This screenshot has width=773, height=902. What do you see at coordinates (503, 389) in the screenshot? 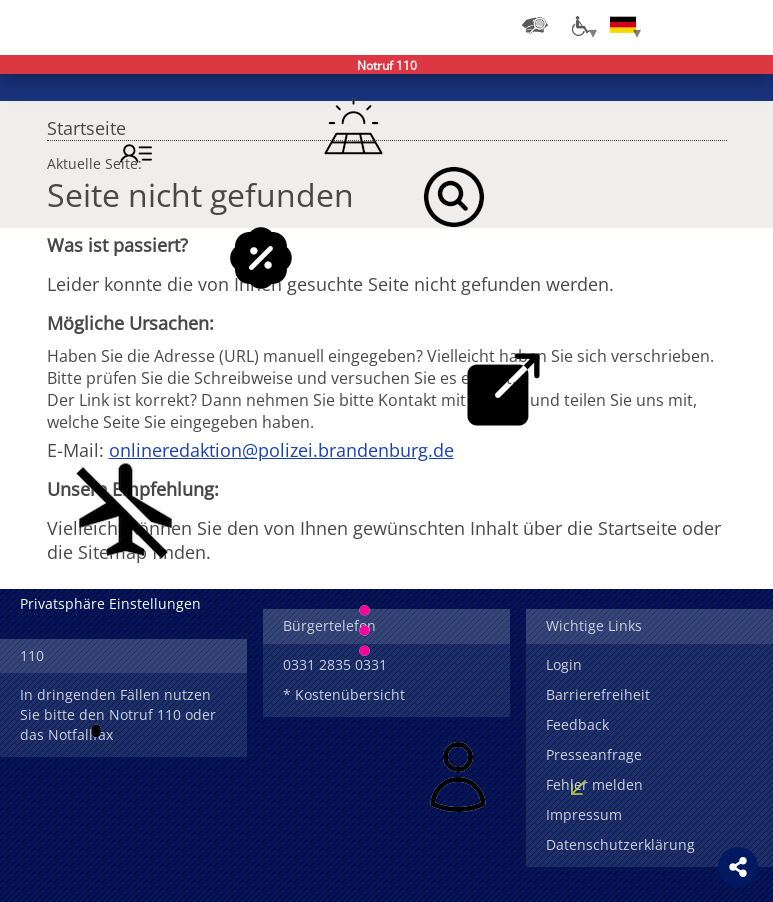
I see `open link in new tab or window` at bounding box center [503, 389].